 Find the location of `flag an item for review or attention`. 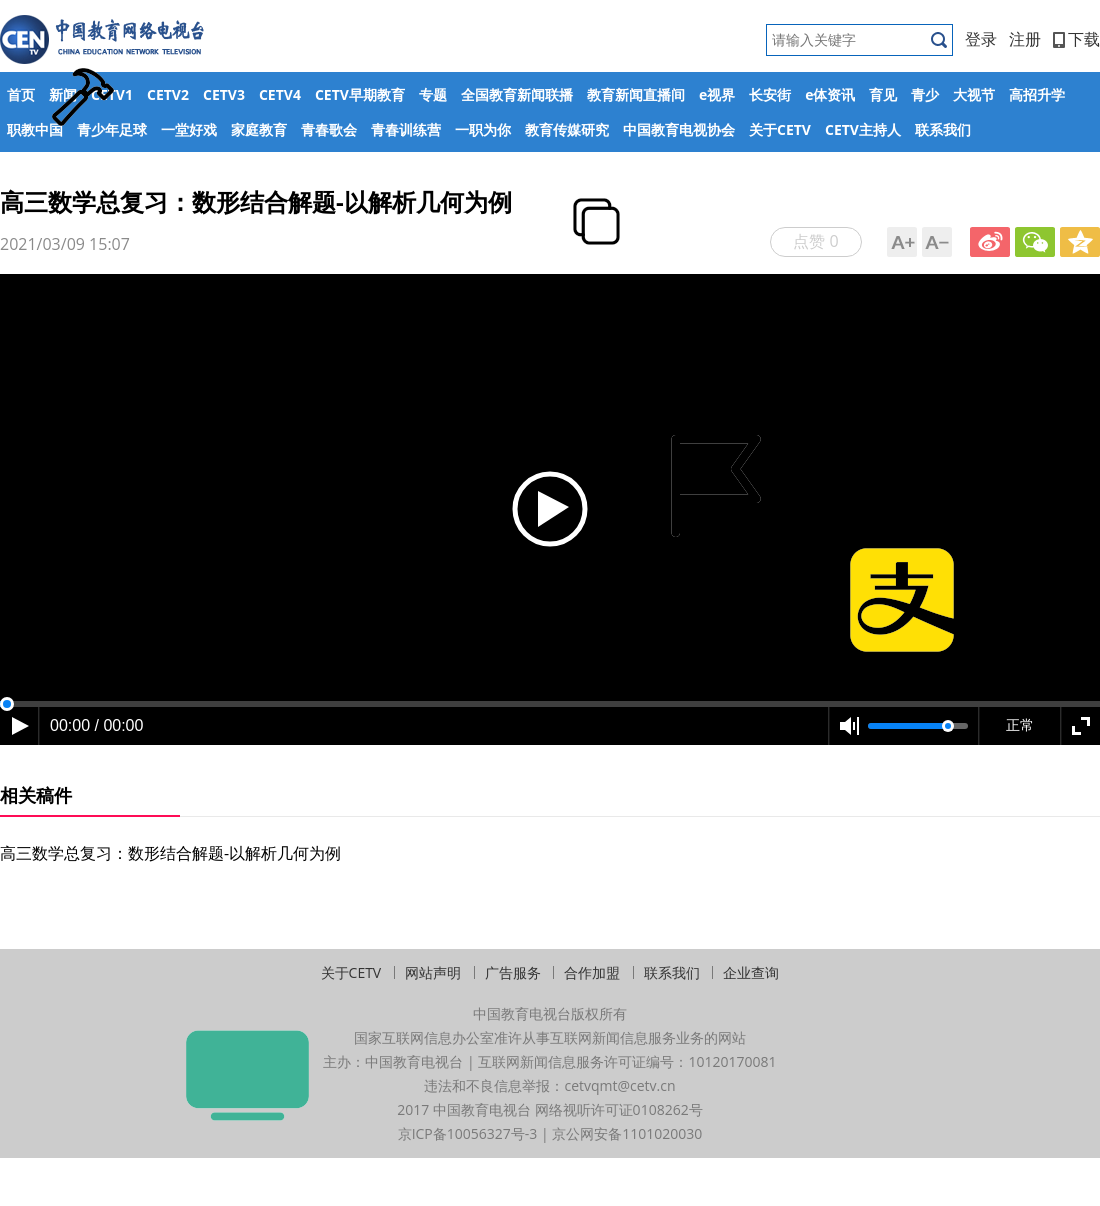

flag an item for review or attention is located at coordinates (714, 486).